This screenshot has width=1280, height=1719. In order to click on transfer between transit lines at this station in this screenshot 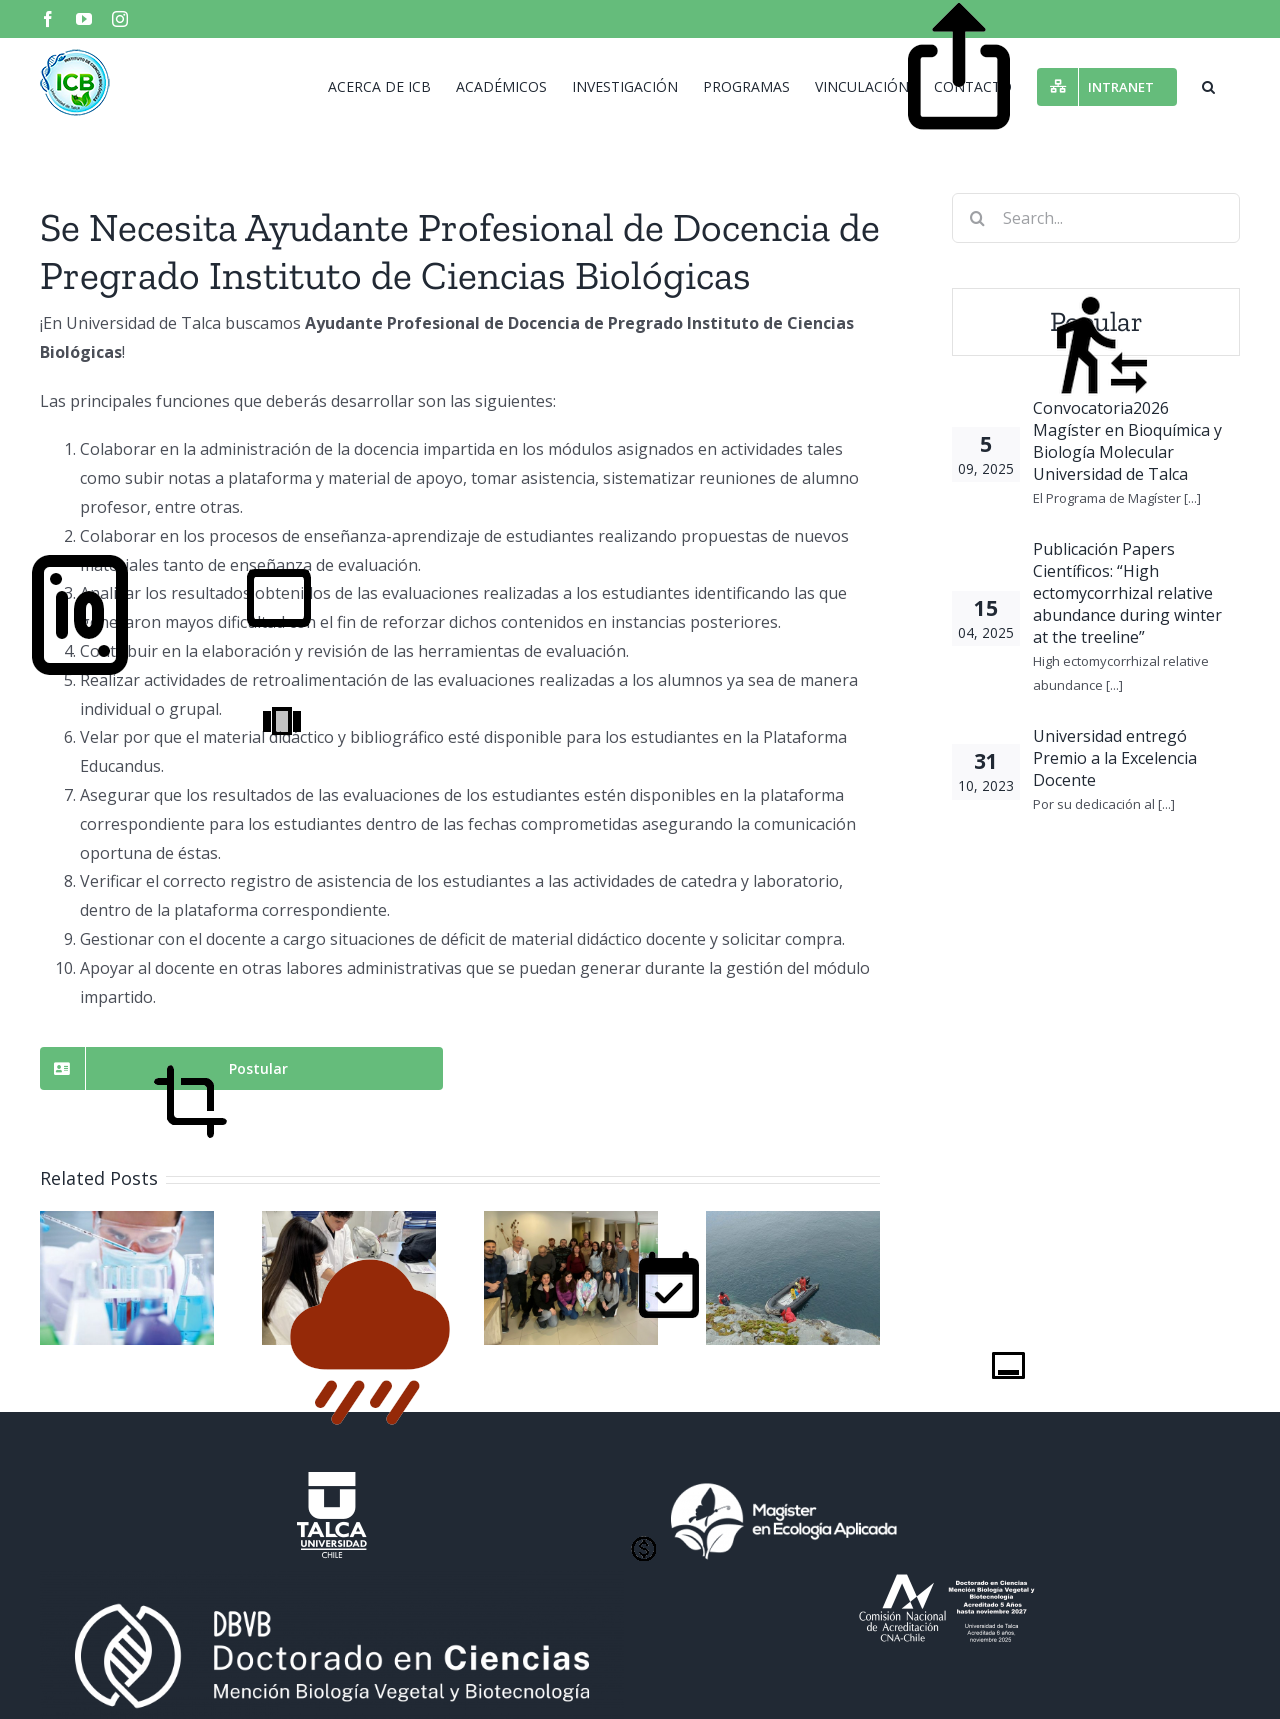, I will do `click(1102, 344)`.